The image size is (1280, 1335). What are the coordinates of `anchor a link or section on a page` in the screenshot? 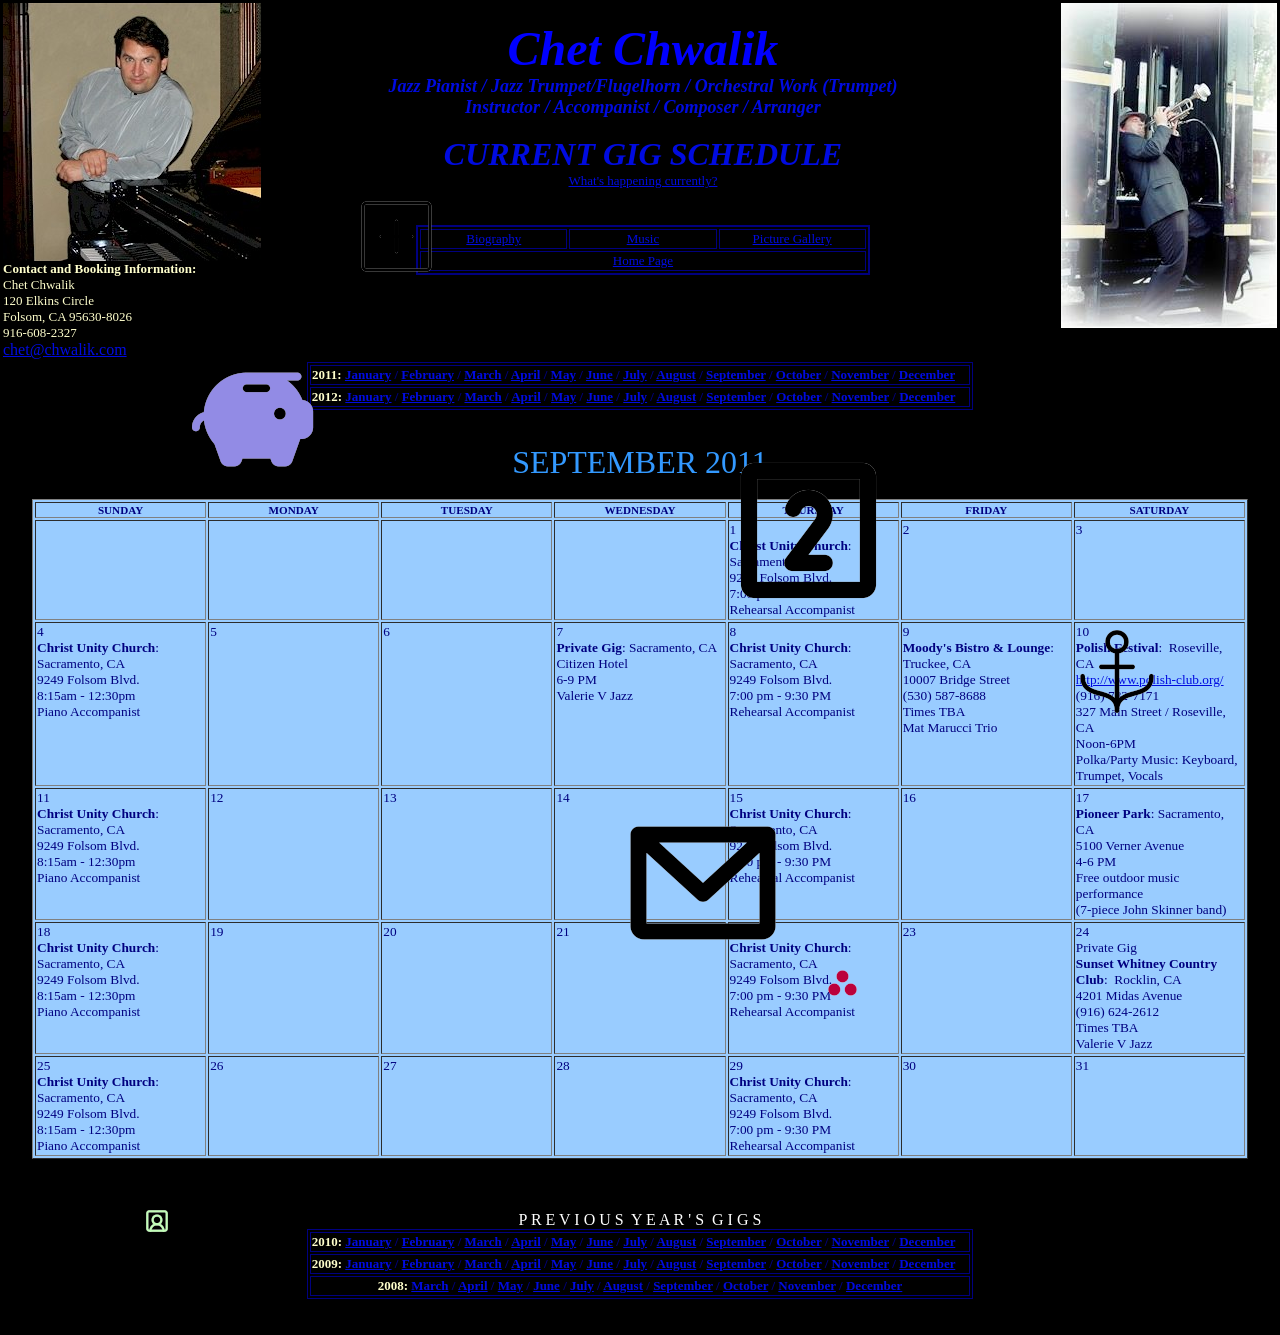 It's located at (1117, 670).